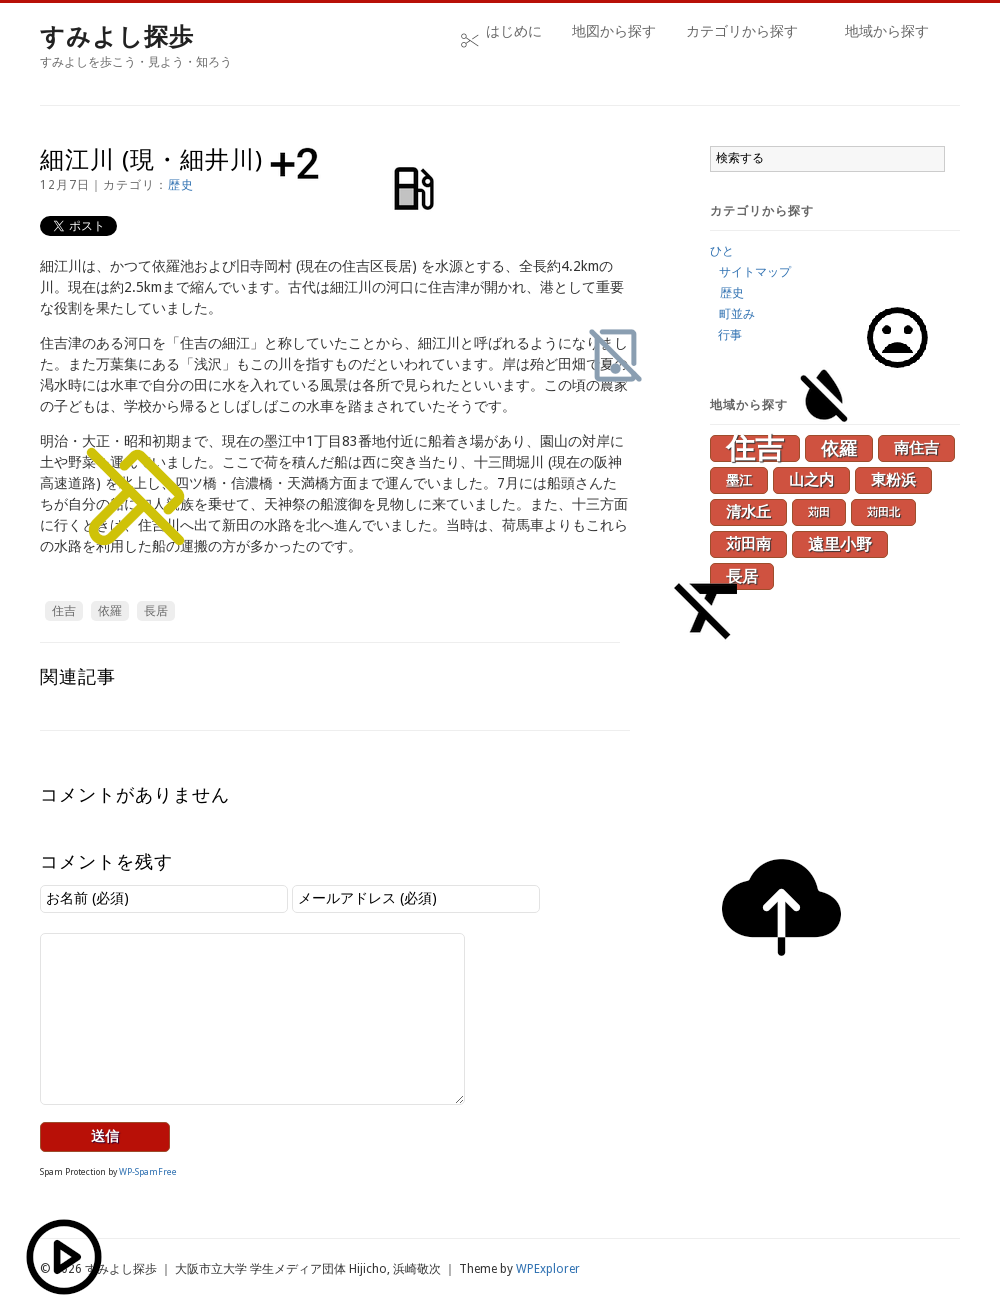  Describe the element at coordinates (135, 496) in the screenshot. I see `indicates build or construction tools are unavailable` at that location.